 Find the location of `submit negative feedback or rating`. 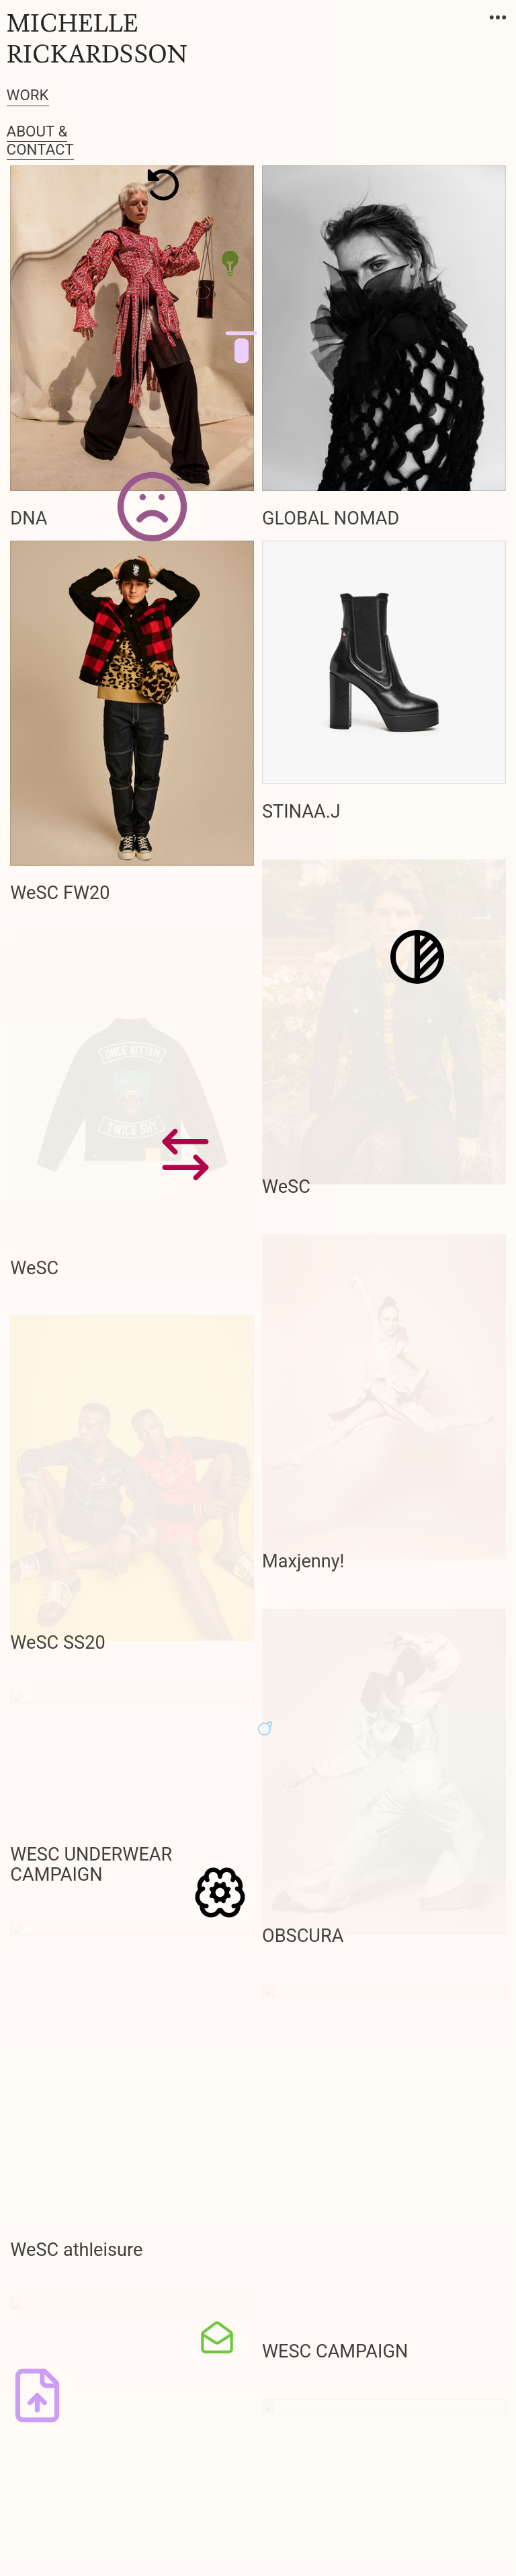

submit negative feedback or rating is located at coordinates (152, 506).